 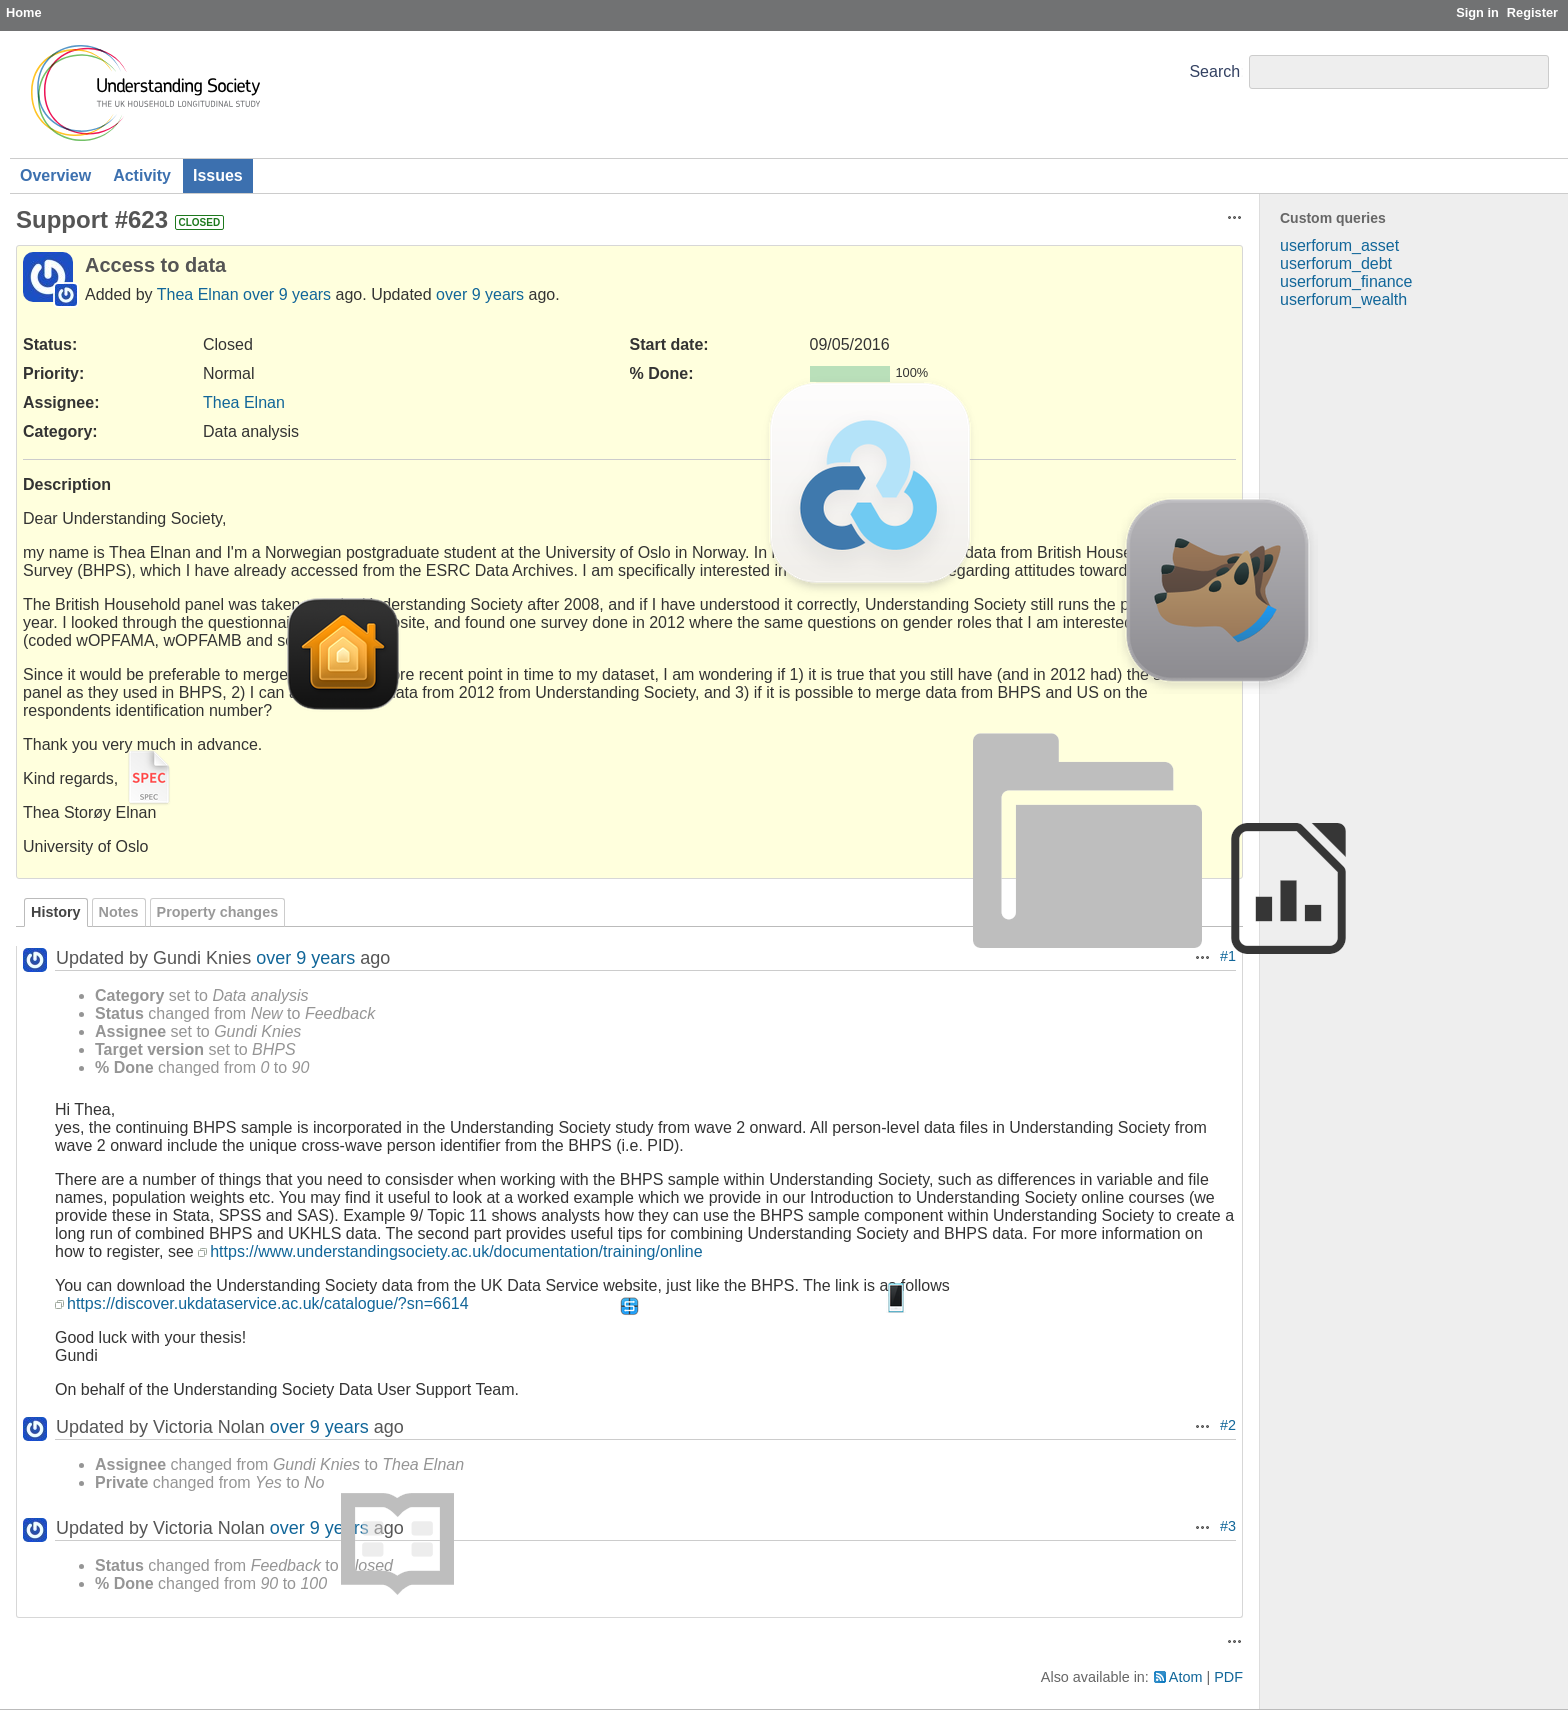 What do you see at coordinates (149, 778) in the screenshot?
I see `an RPM spec file used for building Linux packages` at bounding box center [149, 778].